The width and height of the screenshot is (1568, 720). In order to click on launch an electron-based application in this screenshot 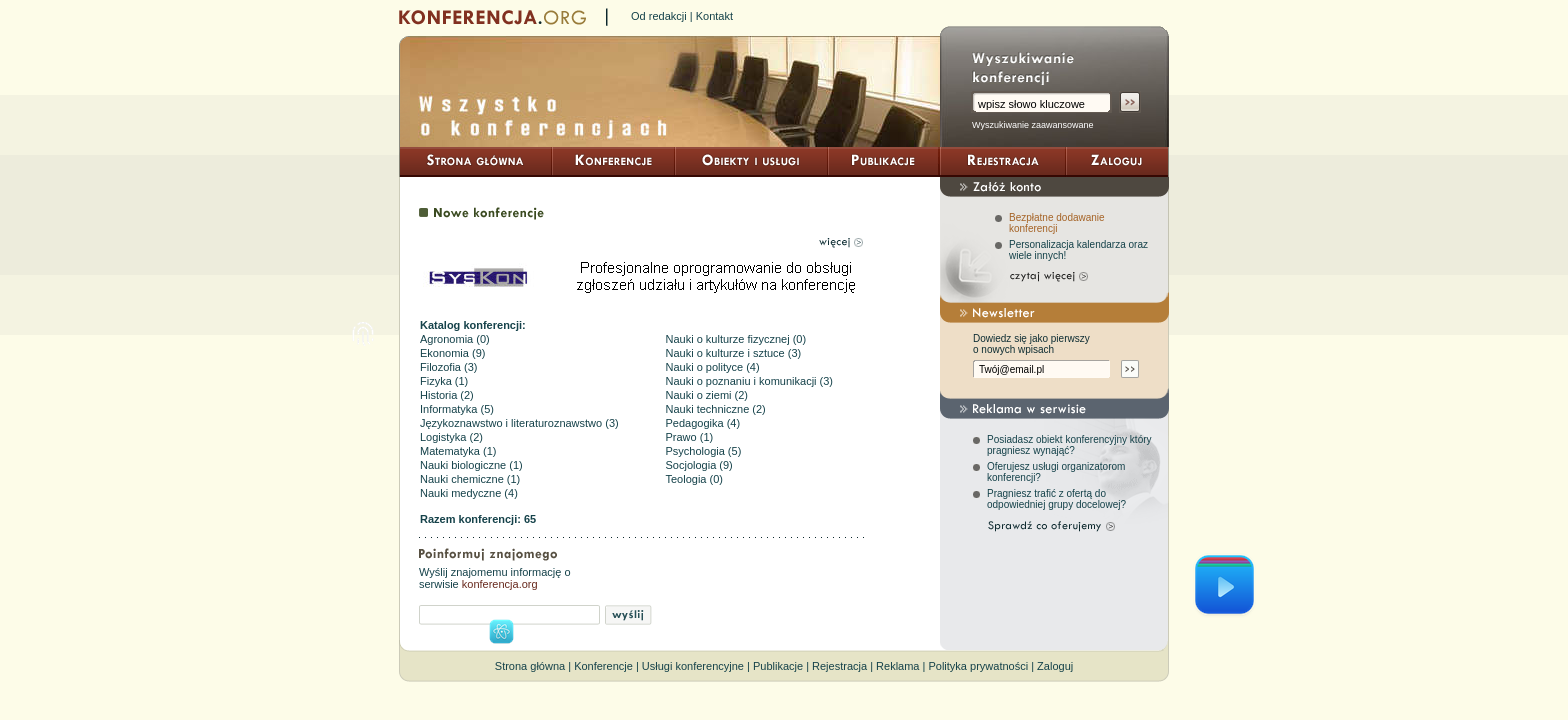, I will do `click(501, 631)`.